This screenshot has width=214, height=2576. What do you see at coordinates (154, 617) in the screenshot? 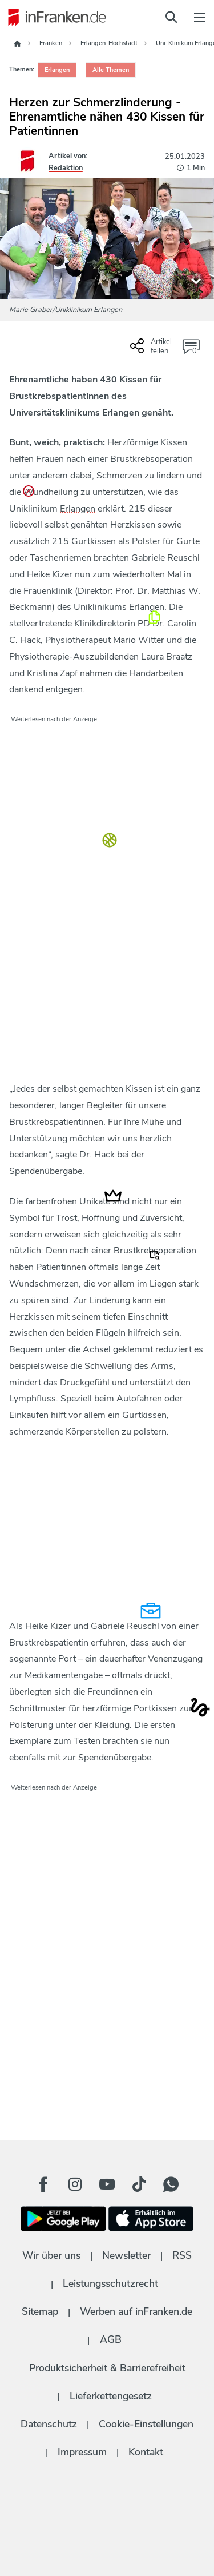
I see `view multiple files or documents` at bounding box center [154, 617].